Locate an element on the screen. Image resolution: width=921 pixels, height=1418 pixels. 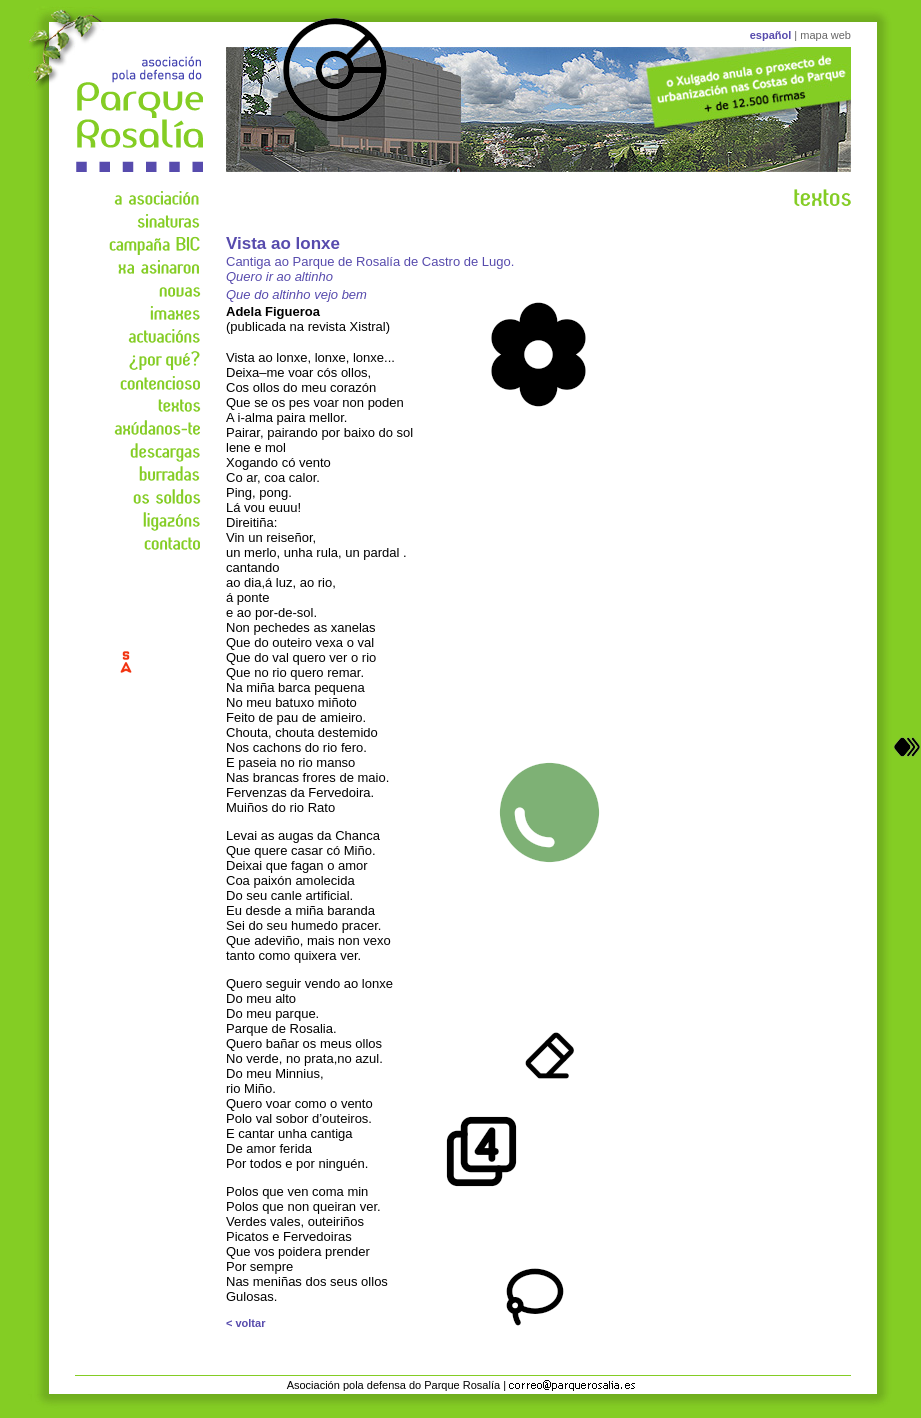
erase or delete selected content is located at coordinates (548, 1055).